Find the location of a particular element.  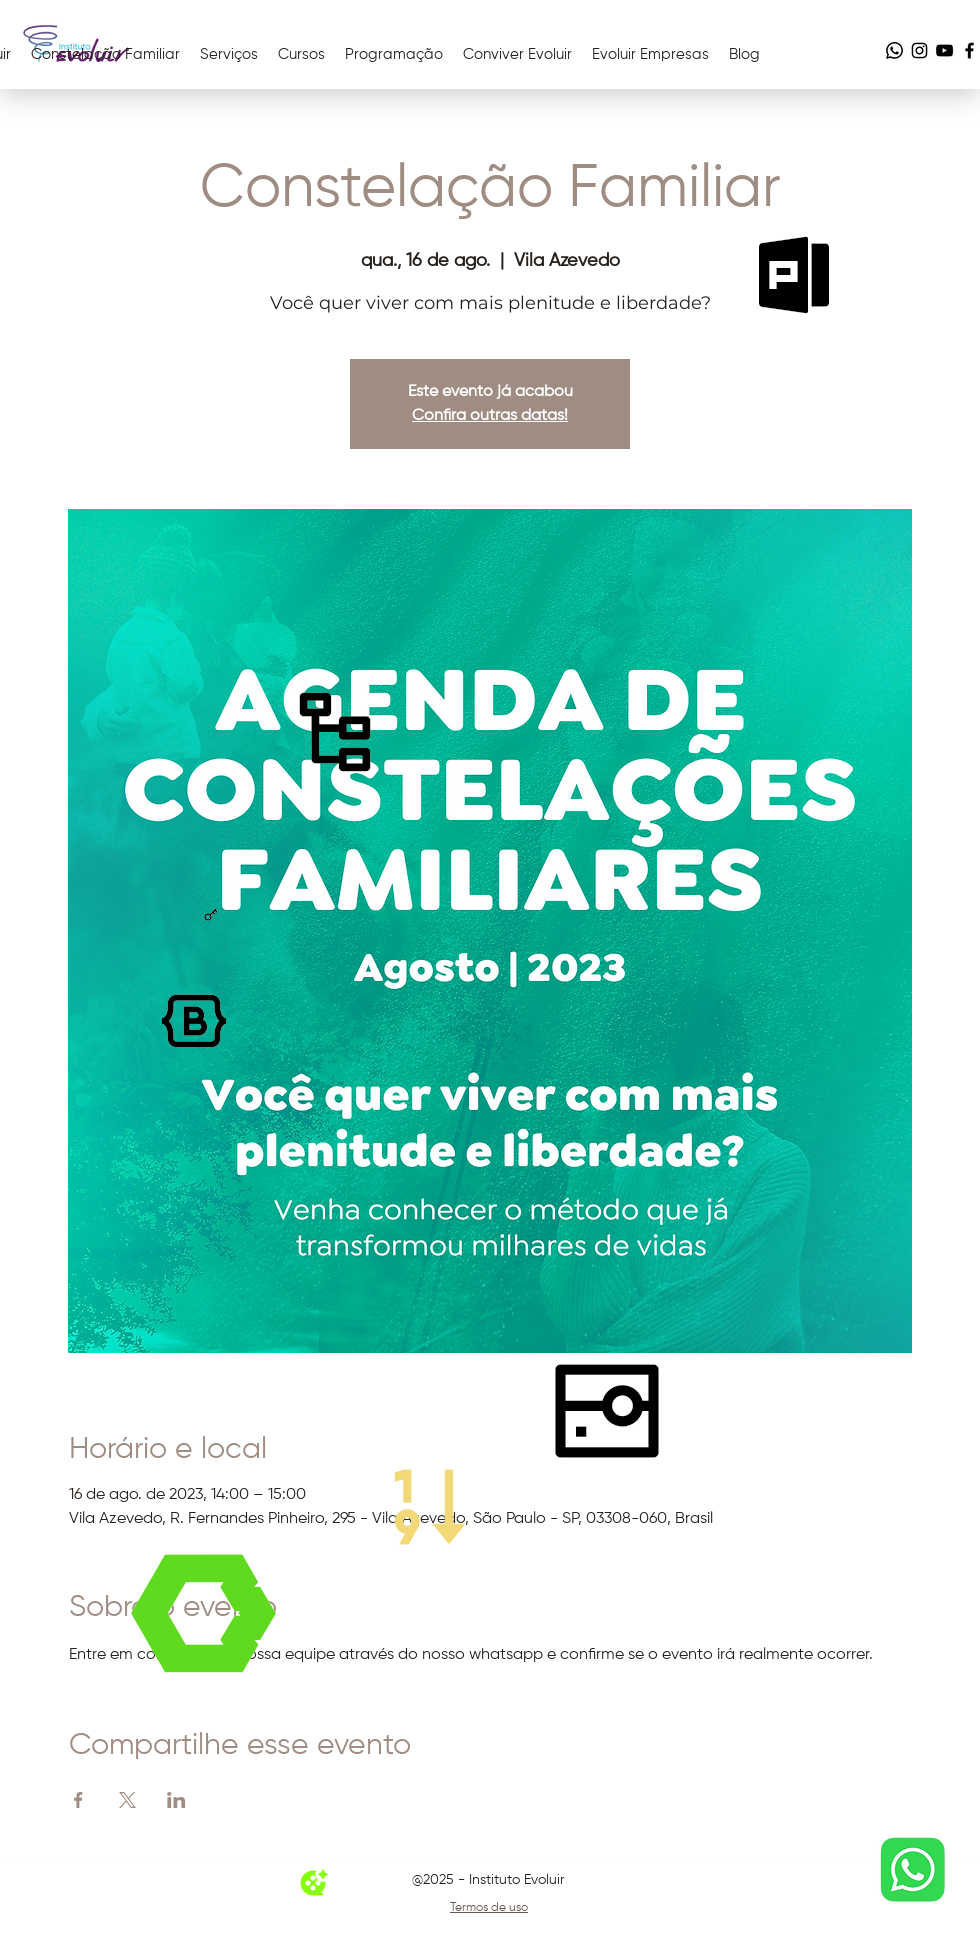

start a presentation or slideshow is located at coordinates (607, 1411).